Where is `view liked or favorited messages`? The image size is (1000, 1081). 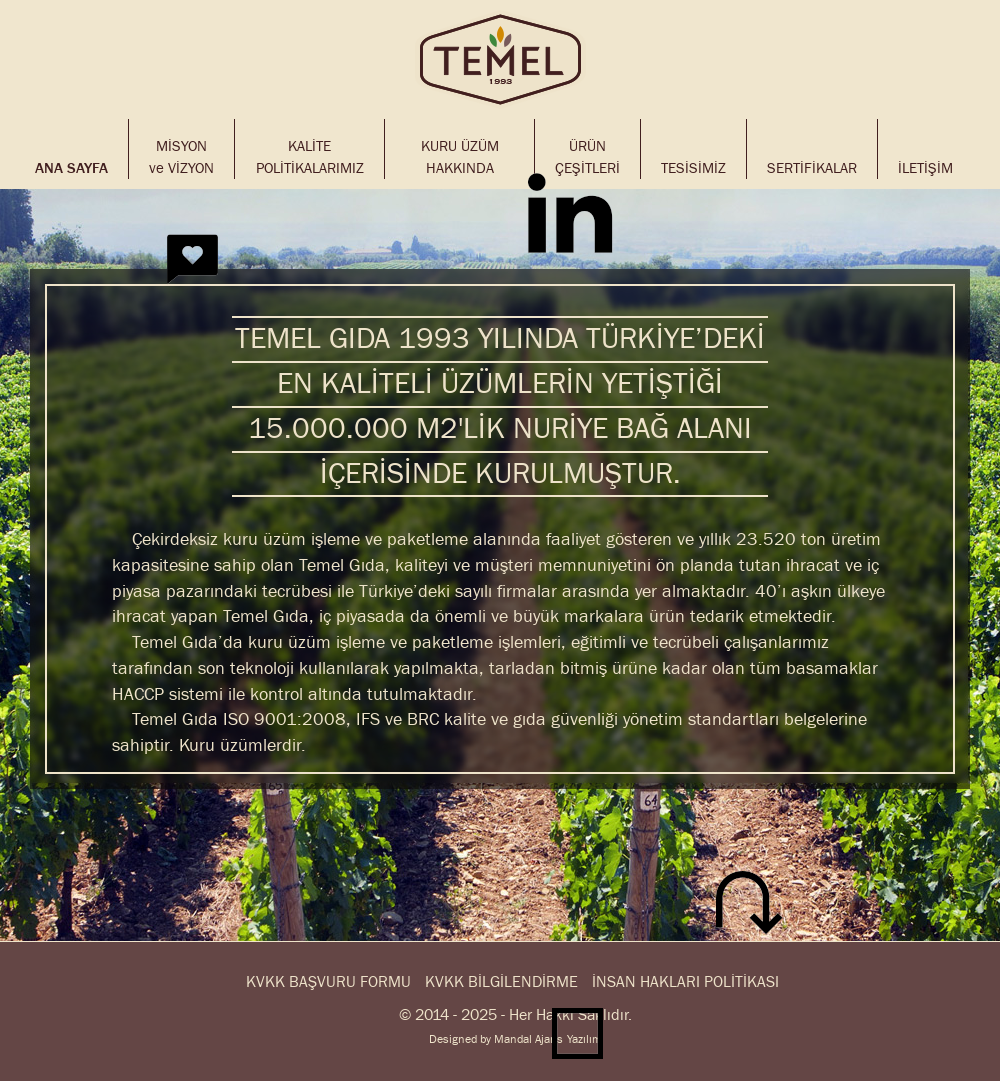 view liked or favorited messages is located at coordinates (192, 257).